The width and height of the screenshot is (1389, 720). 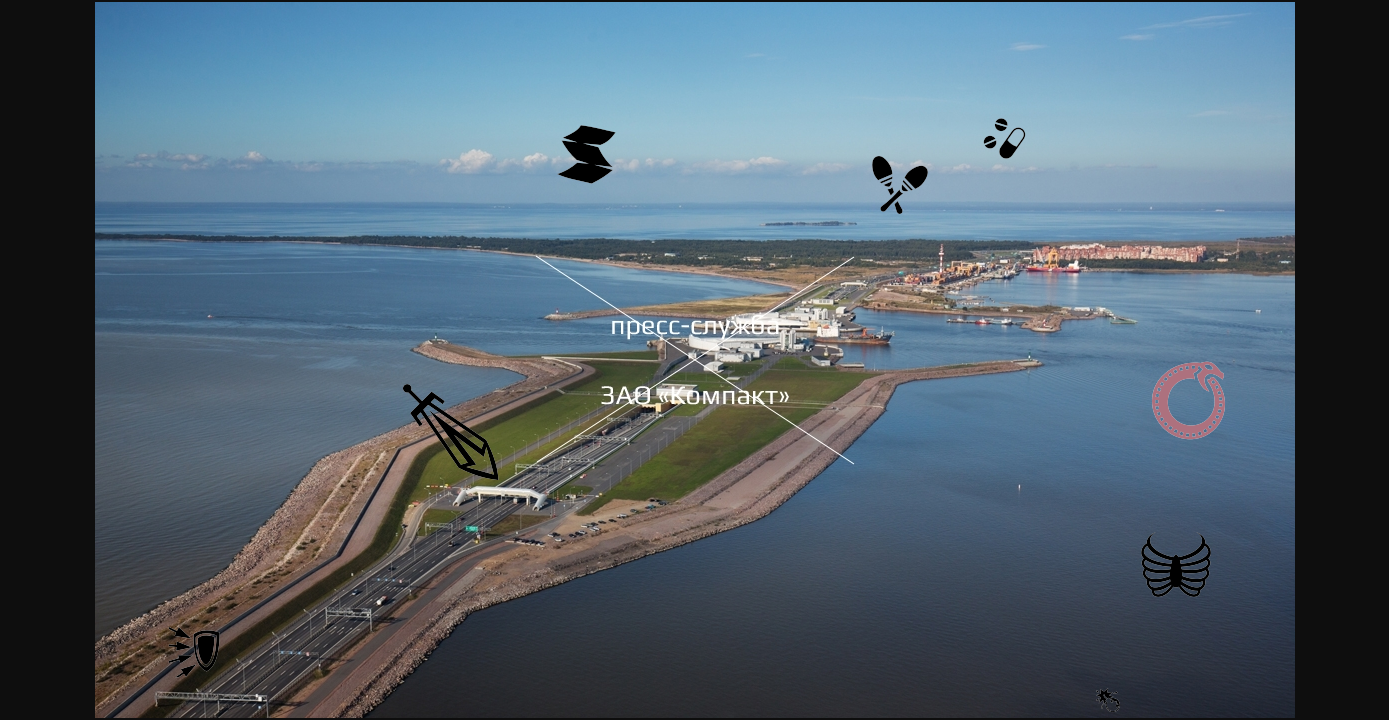 What do you see at coordinates (1188, 400) in the screenshot?
I see `indicates infinite loop or cyclical process` at bounding box center [1188, 400].